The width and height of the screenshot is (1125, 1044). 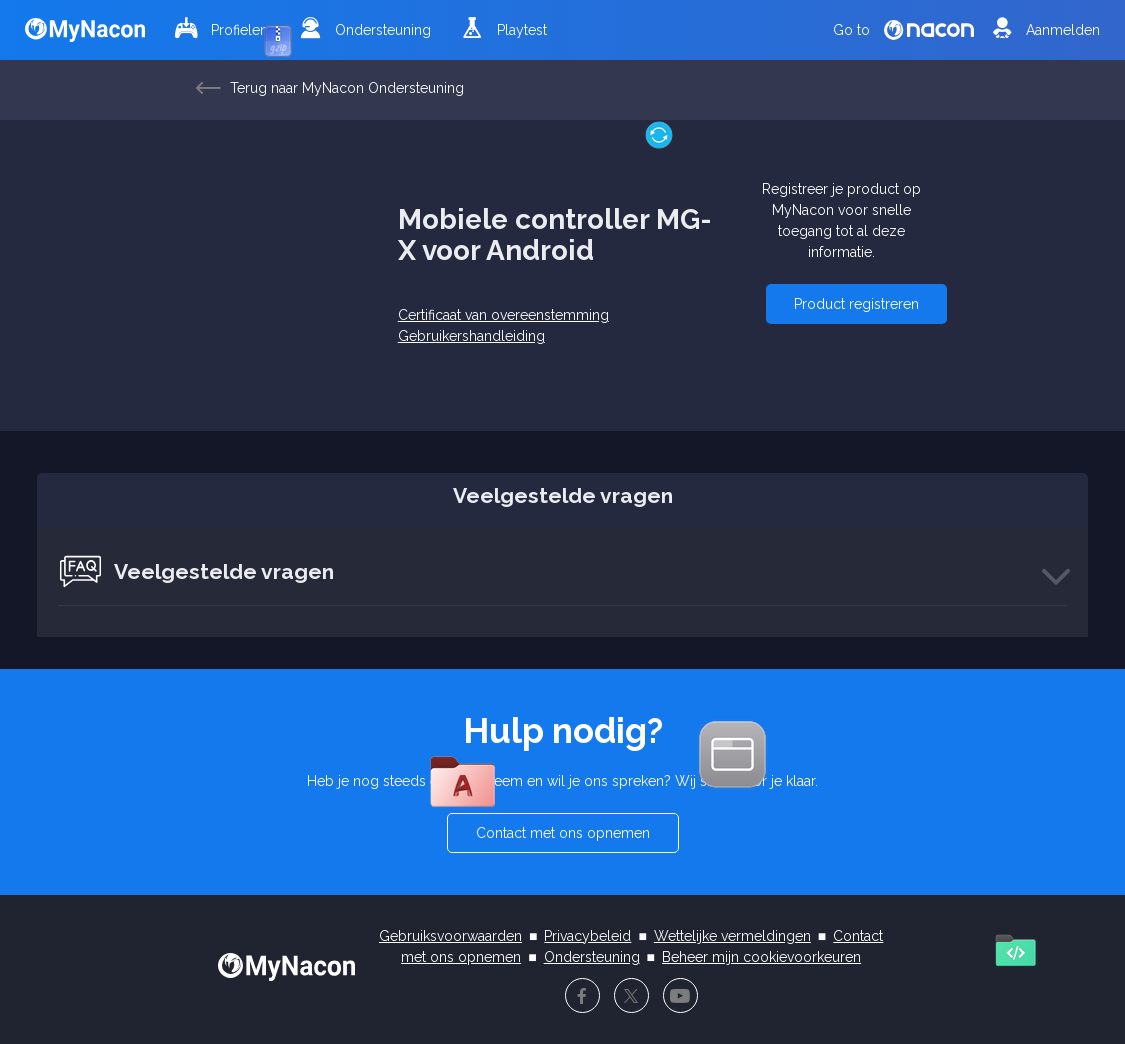 What do you see at coordinates (462, 783) in the screenshot?
I see `folder containing AutoCAD project files` at bounding box center [462, 783].